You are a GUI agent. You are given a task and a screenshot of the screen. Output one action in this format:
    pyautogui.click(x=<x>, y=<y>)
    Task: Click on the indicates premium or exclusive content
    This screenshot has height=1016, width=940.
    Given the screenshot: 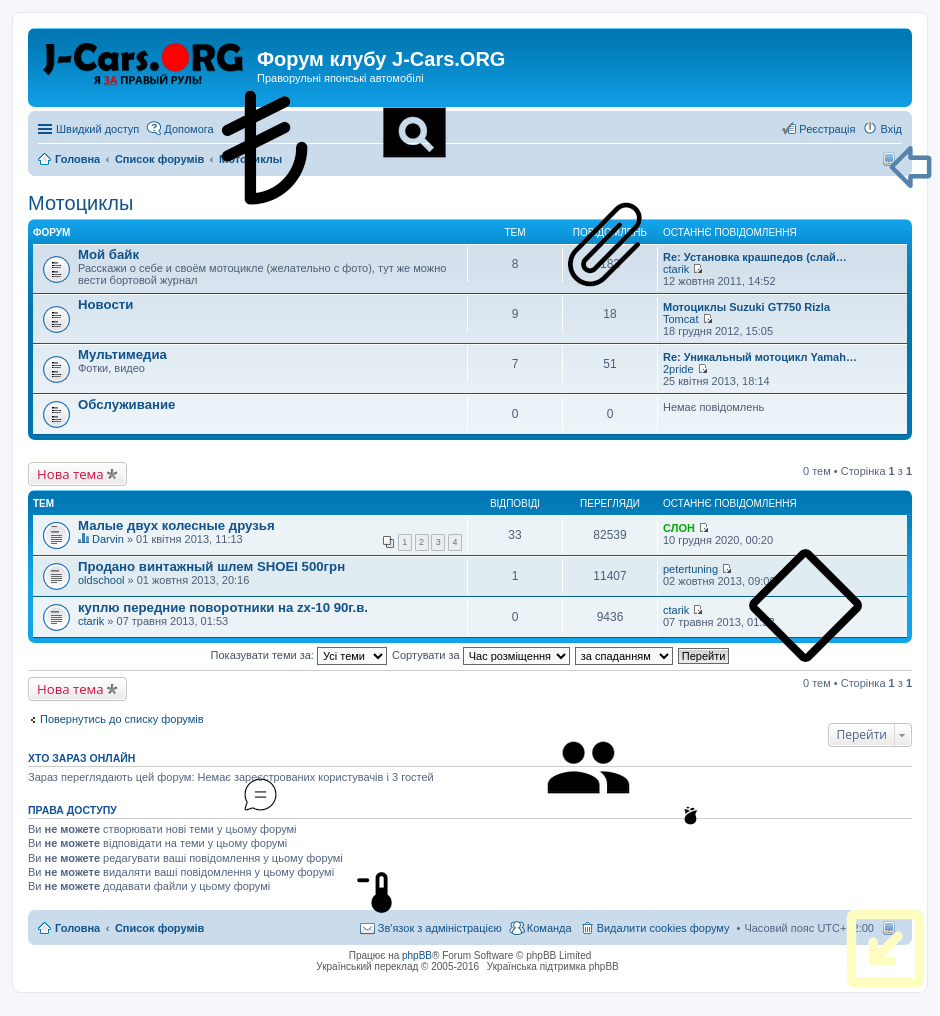 What is the action you would take?
    pyautogui.click(x=805, y=605)
    